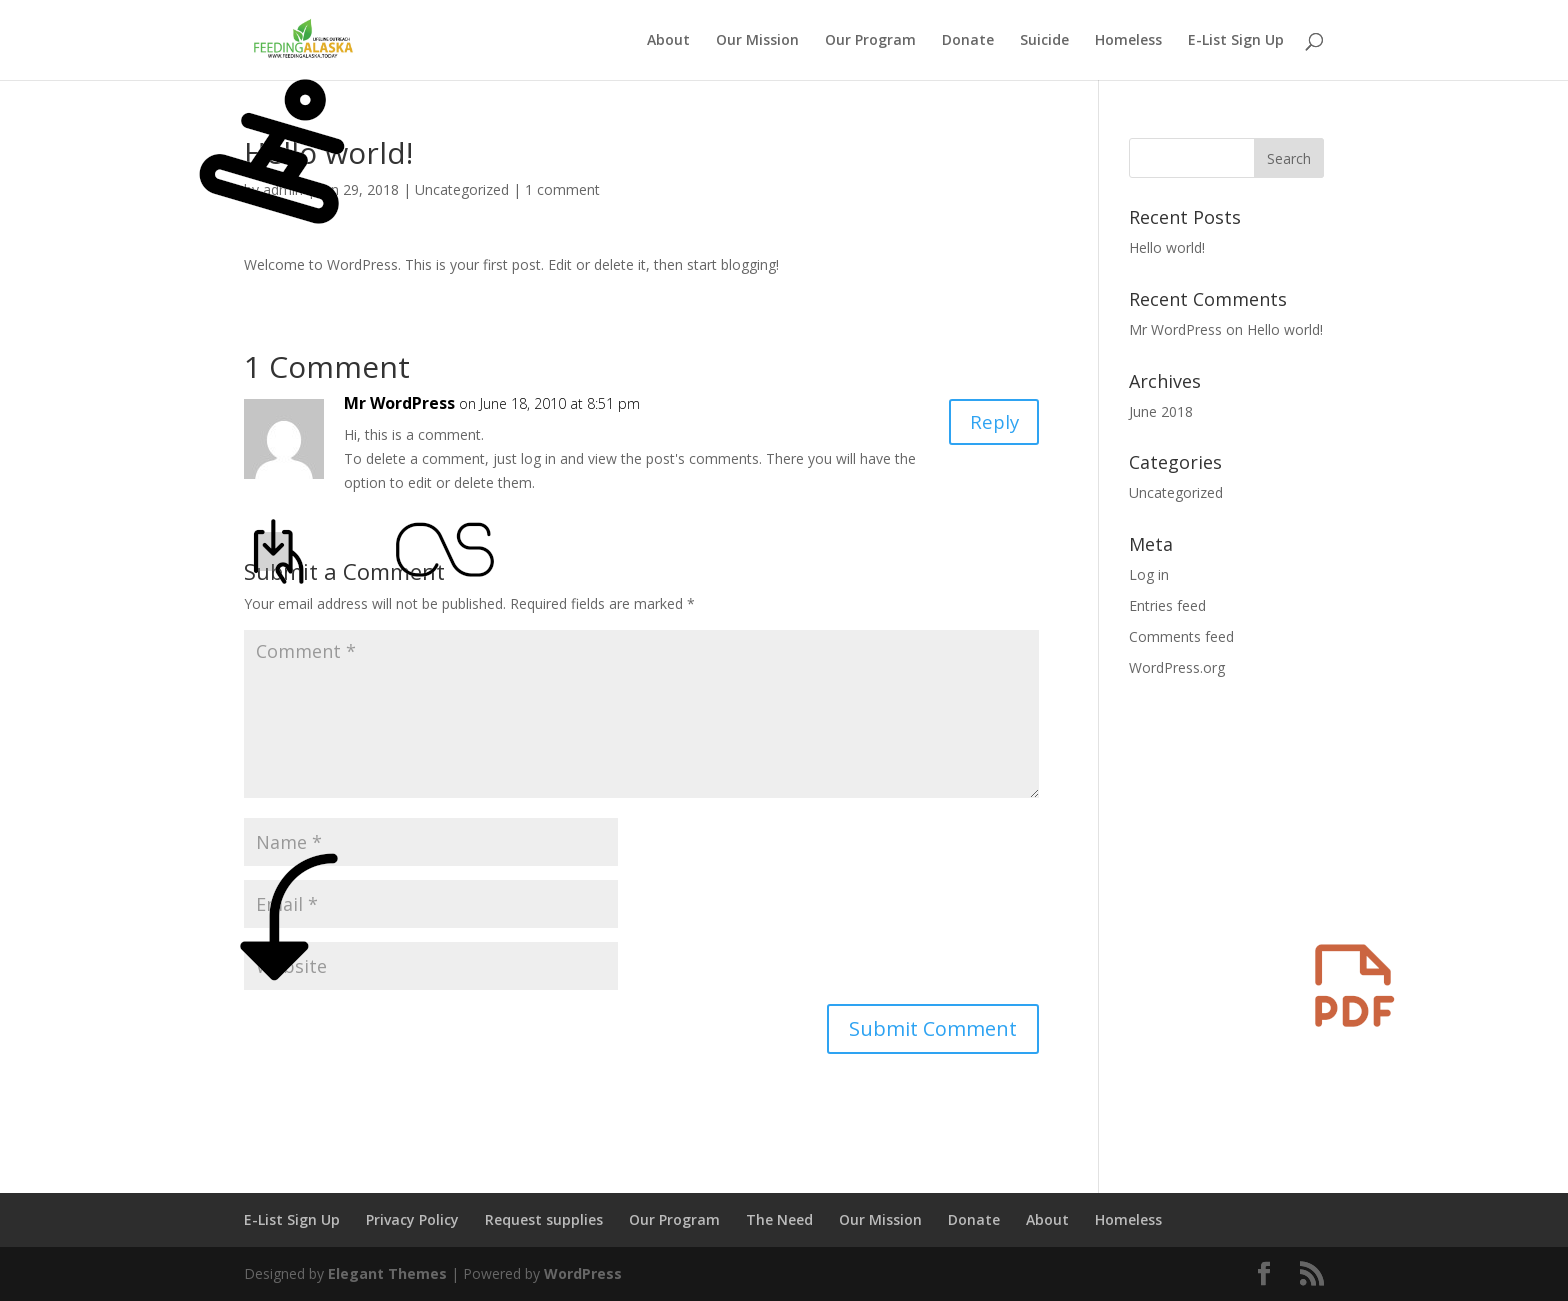 Image resolution: width=1568 pixels, height=1301 pixels. What do you see at coordinates (275, 551) in the screenshot?
I see `withdraw cash or funds` at bounding box center [275, 551].